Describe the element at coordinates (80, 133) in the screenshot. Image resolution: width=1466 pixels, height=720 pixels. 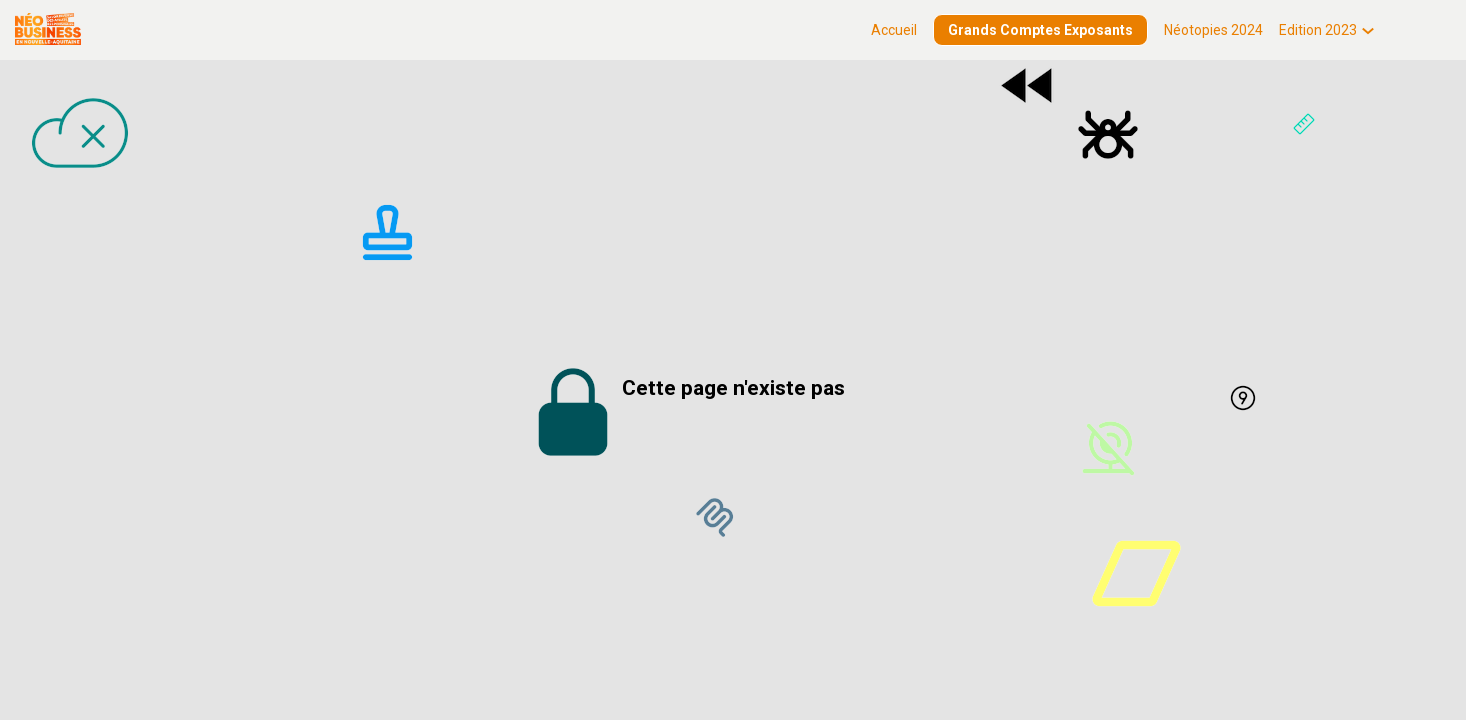
I see `disconnect from cloud storage` at that location.